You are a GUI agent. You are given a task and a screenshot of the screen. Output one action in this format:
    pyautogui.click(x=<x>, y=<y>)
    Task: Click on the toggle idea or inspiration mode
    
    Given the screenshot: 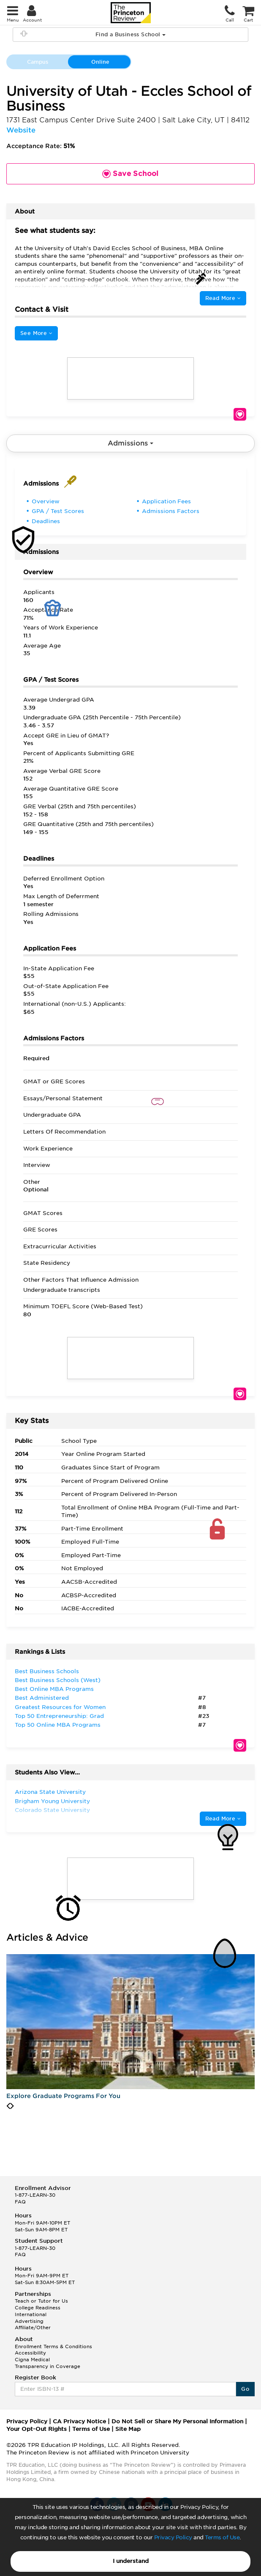 What is the action you would take?
    pyautogui.click(x=228, y=1837)
    